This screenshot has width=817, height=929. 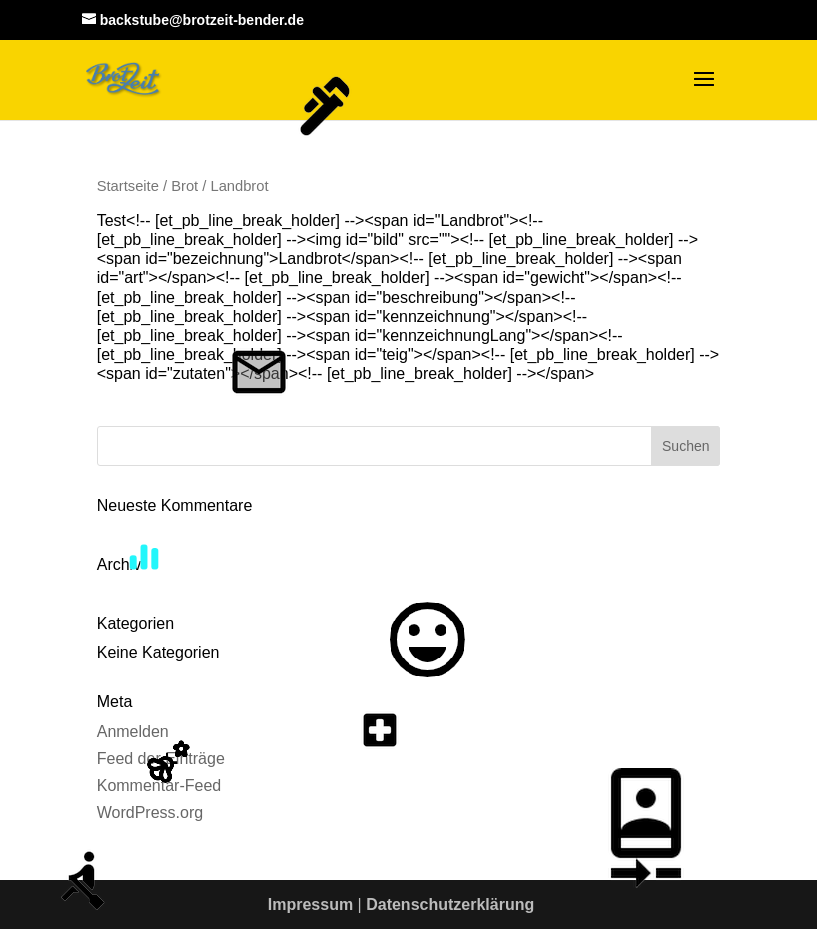 What do you see at coordinates (325, 106) in the screenshot?
I see `access plumbing services` at bounding box center [325, 106].